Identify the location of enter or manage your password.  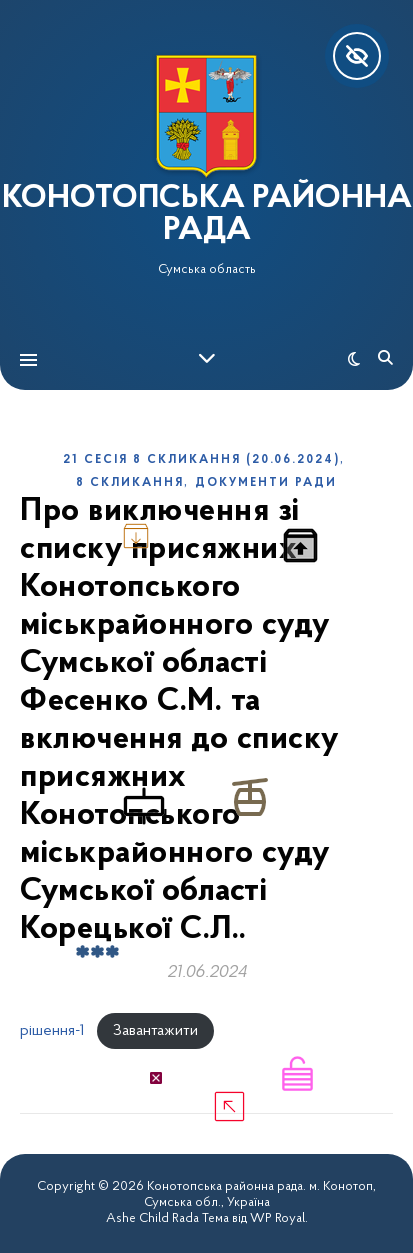
(97, 951).